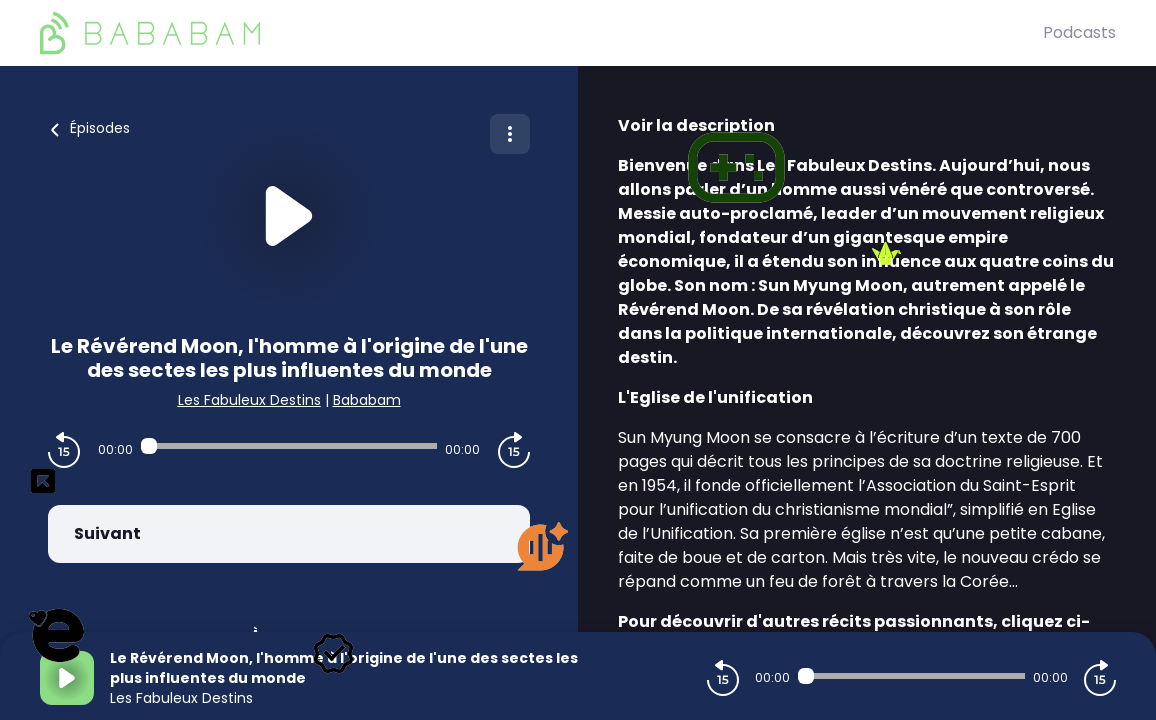  What do you see at coordinates (43, 481) in the screenshot?
I see `navigate back to previous section` at bounding box center [43, 481].